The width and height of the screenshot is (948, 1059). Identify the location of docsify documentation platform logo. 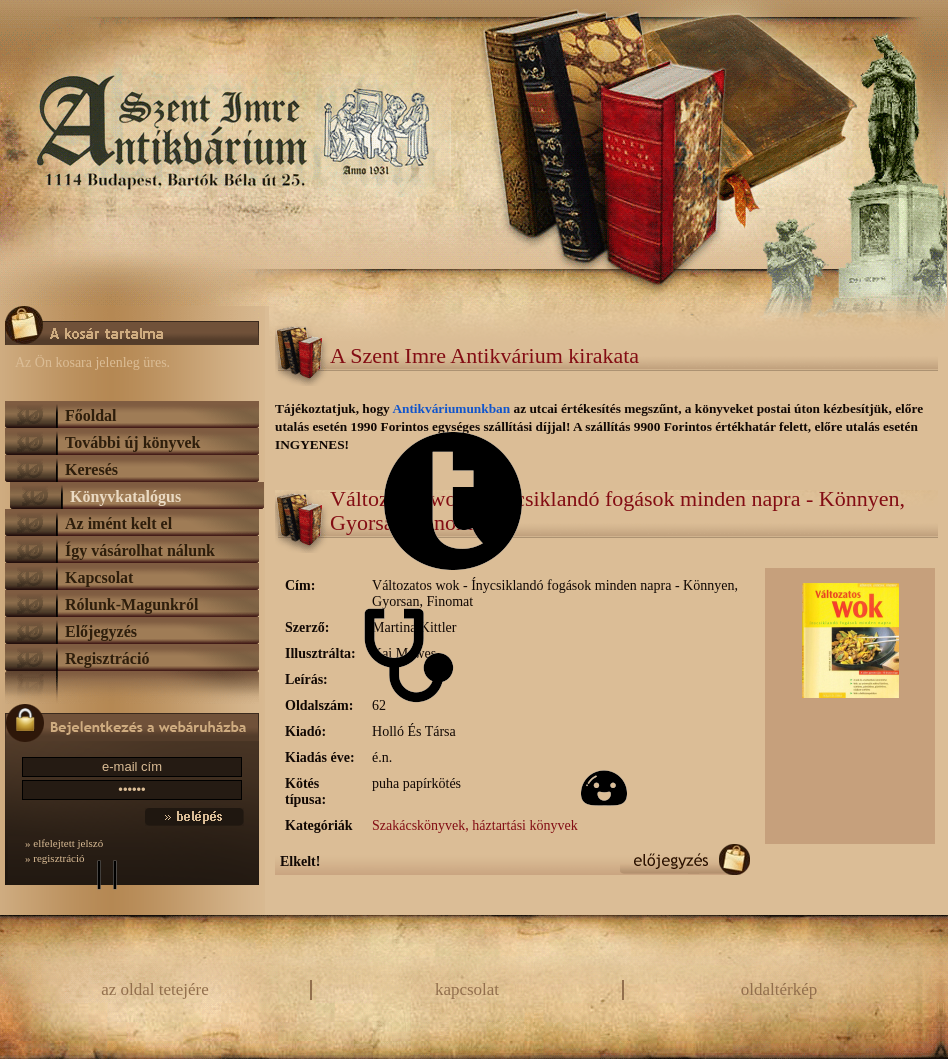
(604, 788).